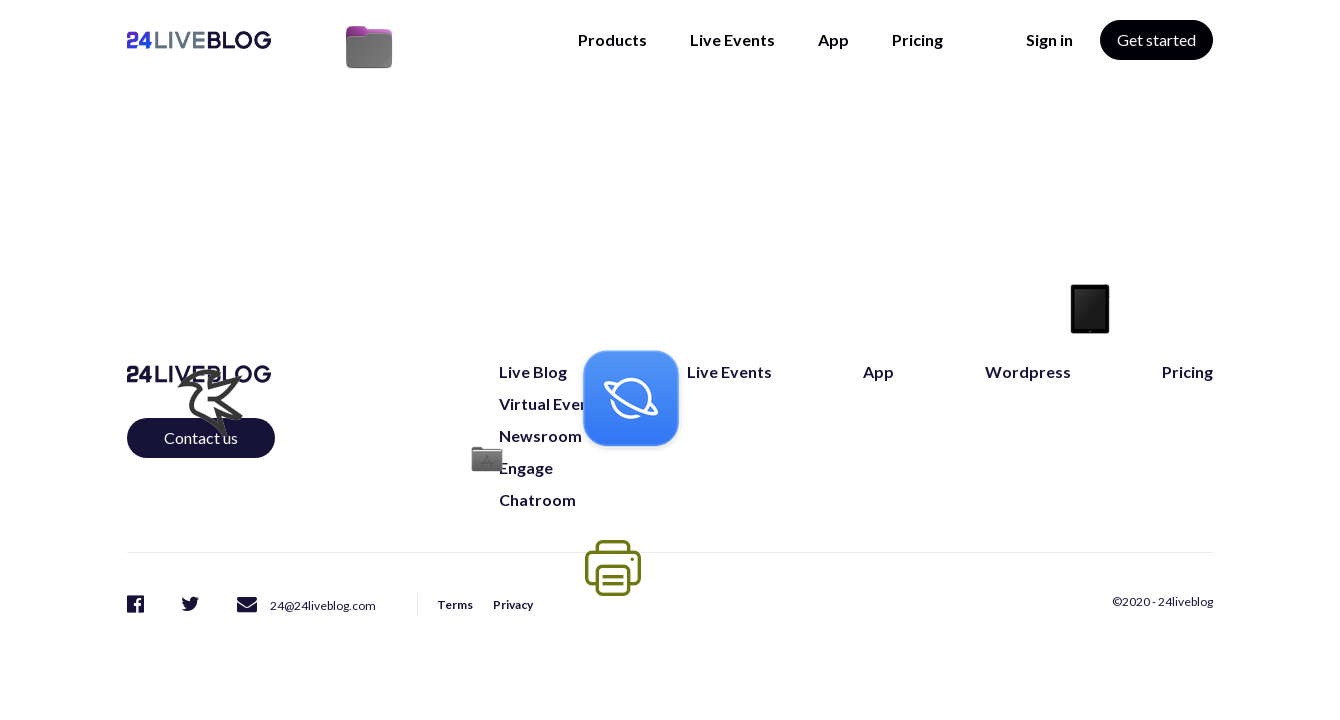  Describe the element at coordinates (1090, 309) in the screenshot. I see `iPad device icon` at that location.